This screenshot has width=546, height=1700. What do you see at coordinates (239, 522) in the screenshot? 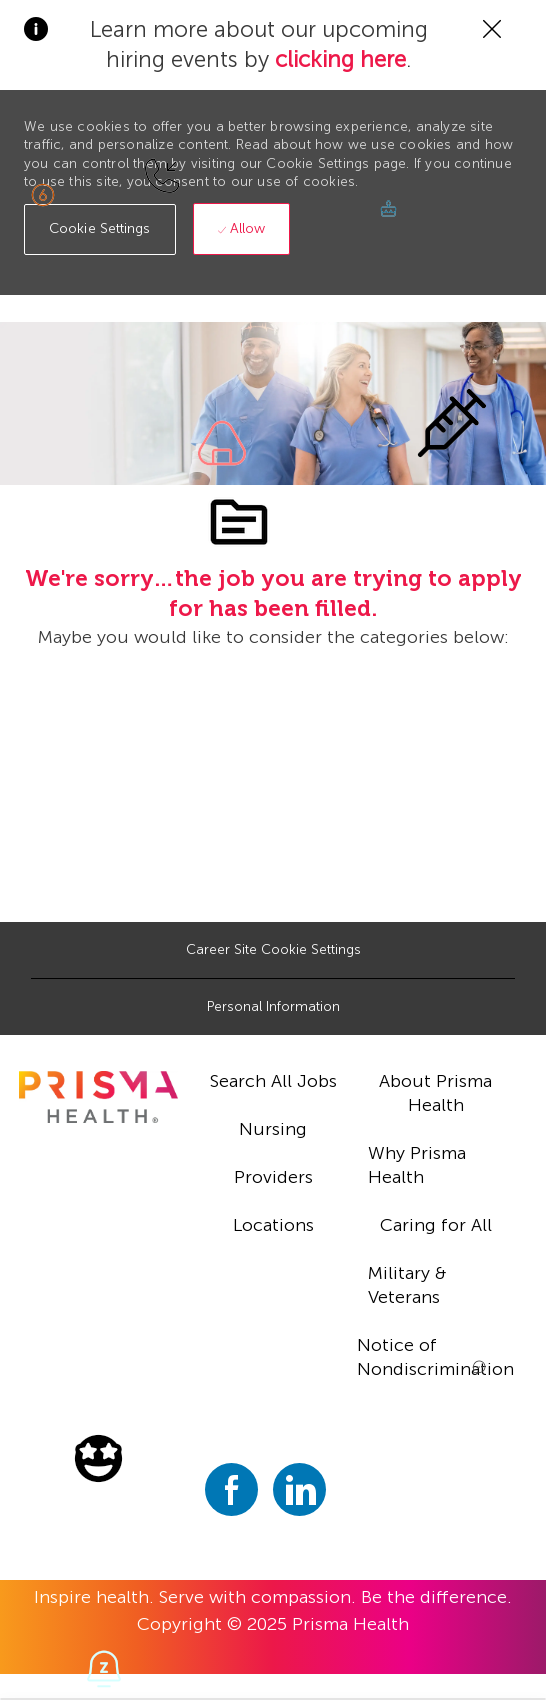
I see `access topic folders or categories` at bounding box center [239, 522].